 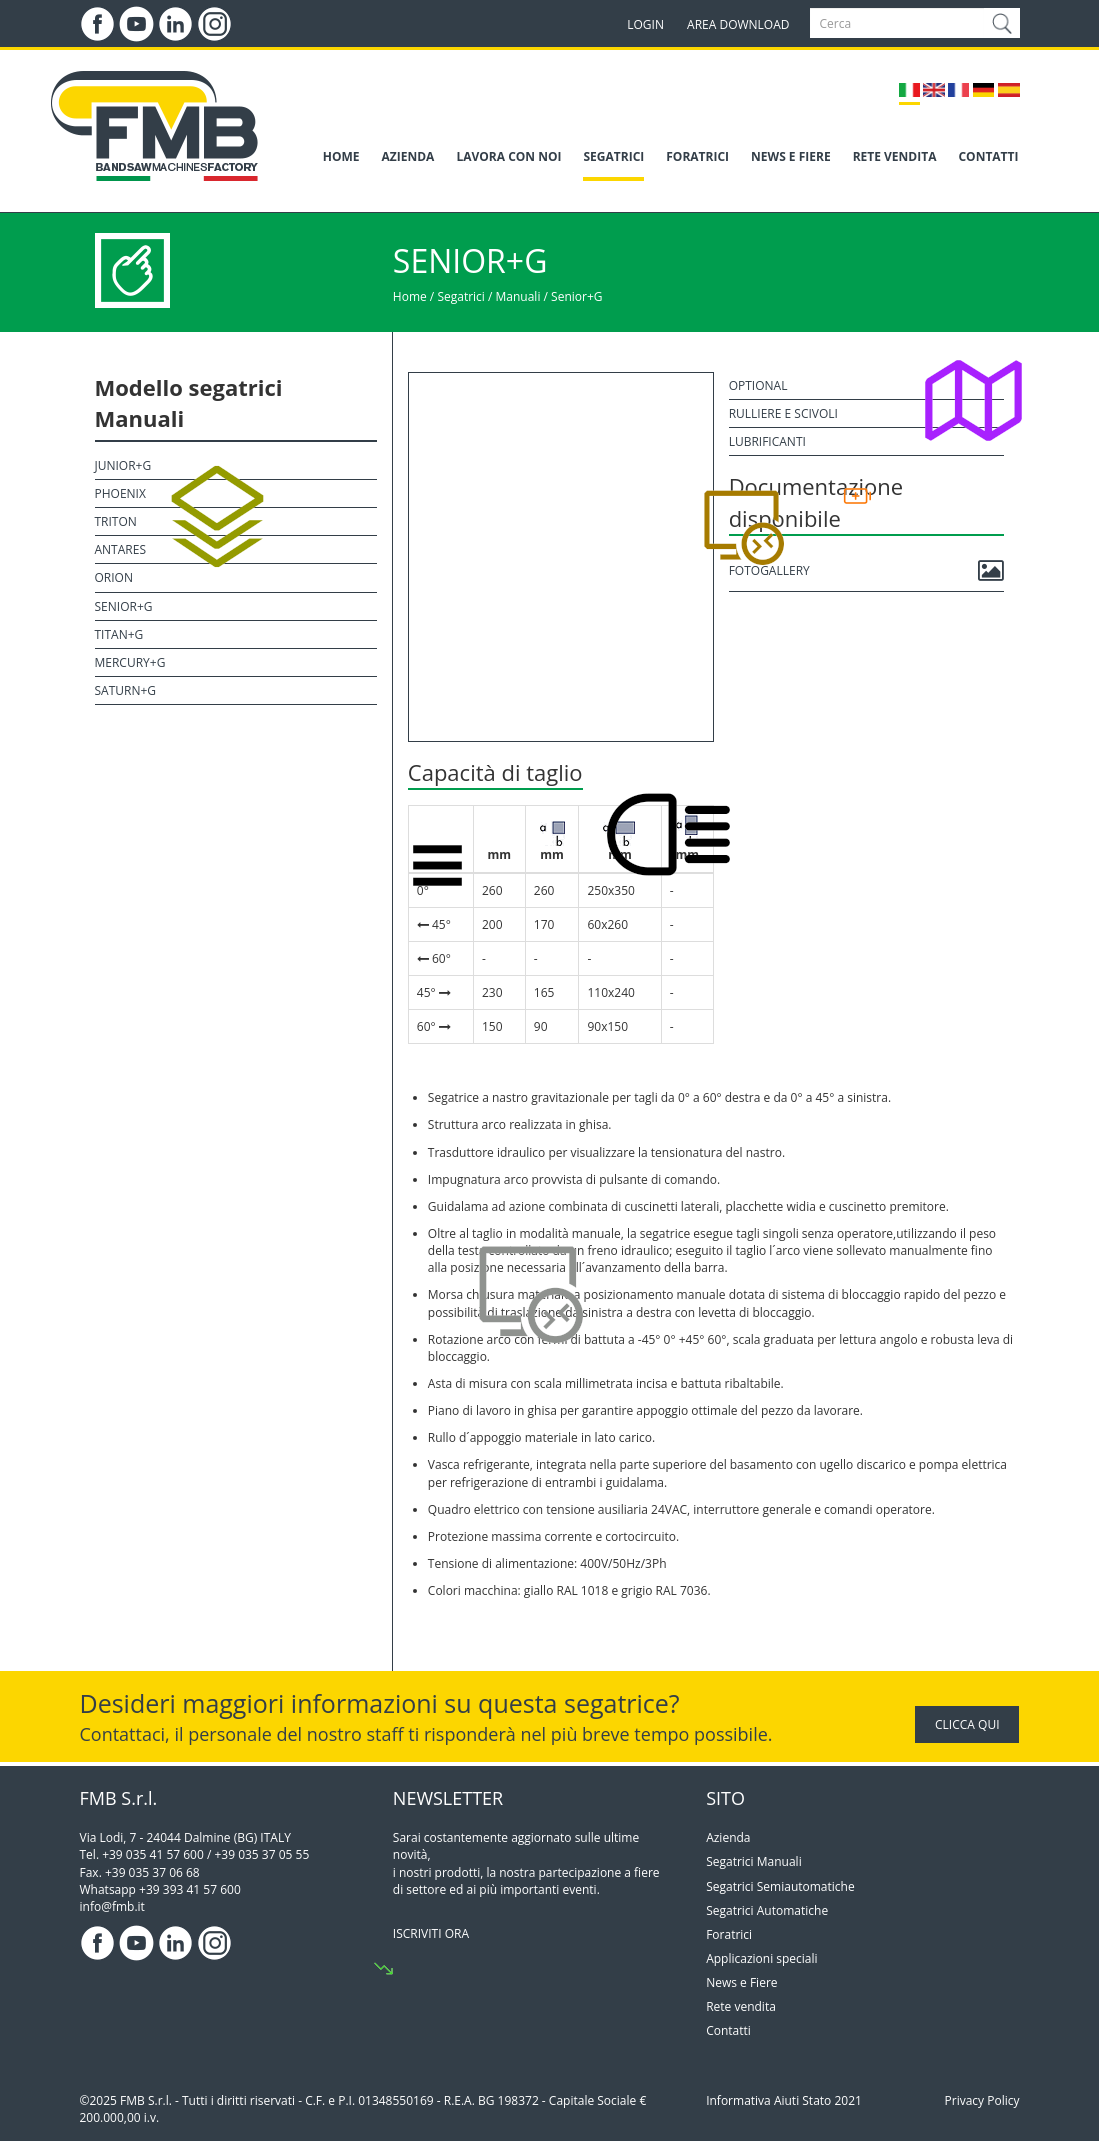 I want to click on toggle vehicle headlights on/off, so click(x=668, y=834).